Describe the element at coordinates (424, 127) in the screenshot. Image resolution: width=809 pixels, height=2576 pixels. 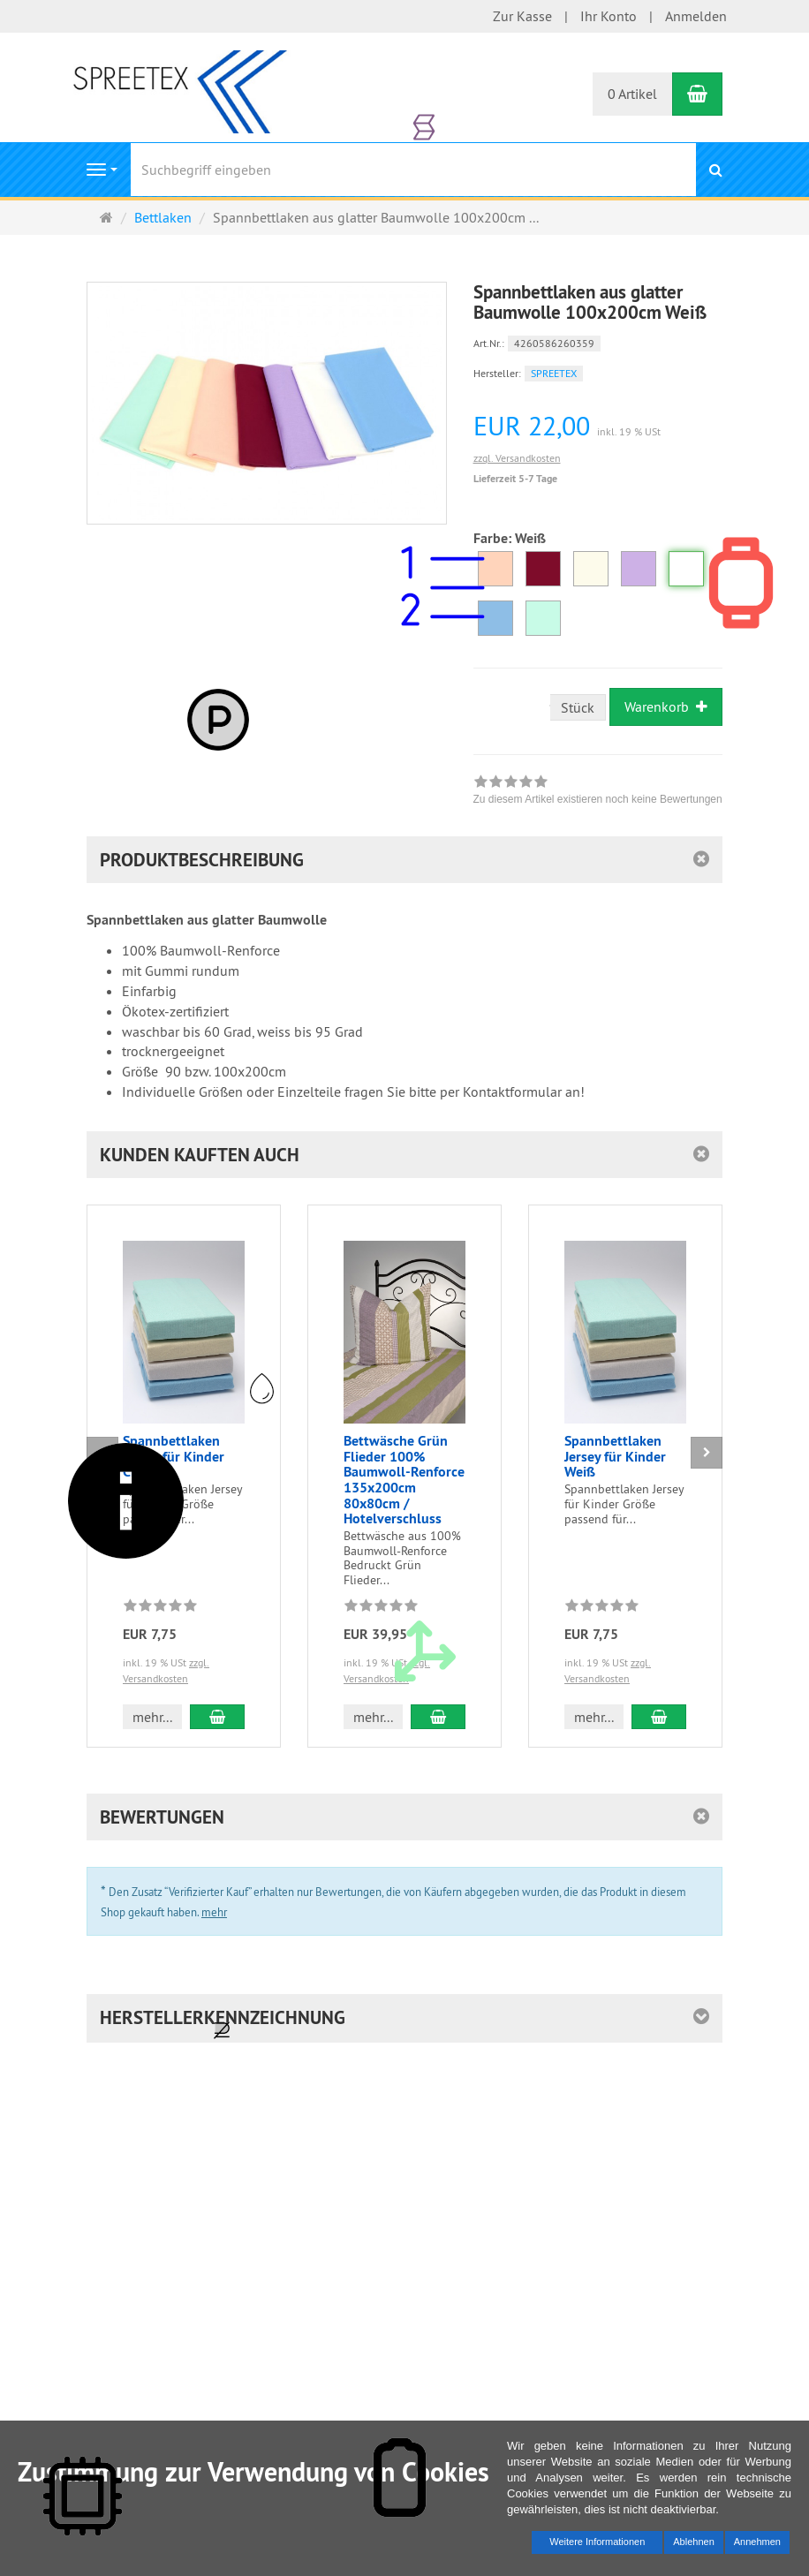
I see `view source map or code mapping` at that location.